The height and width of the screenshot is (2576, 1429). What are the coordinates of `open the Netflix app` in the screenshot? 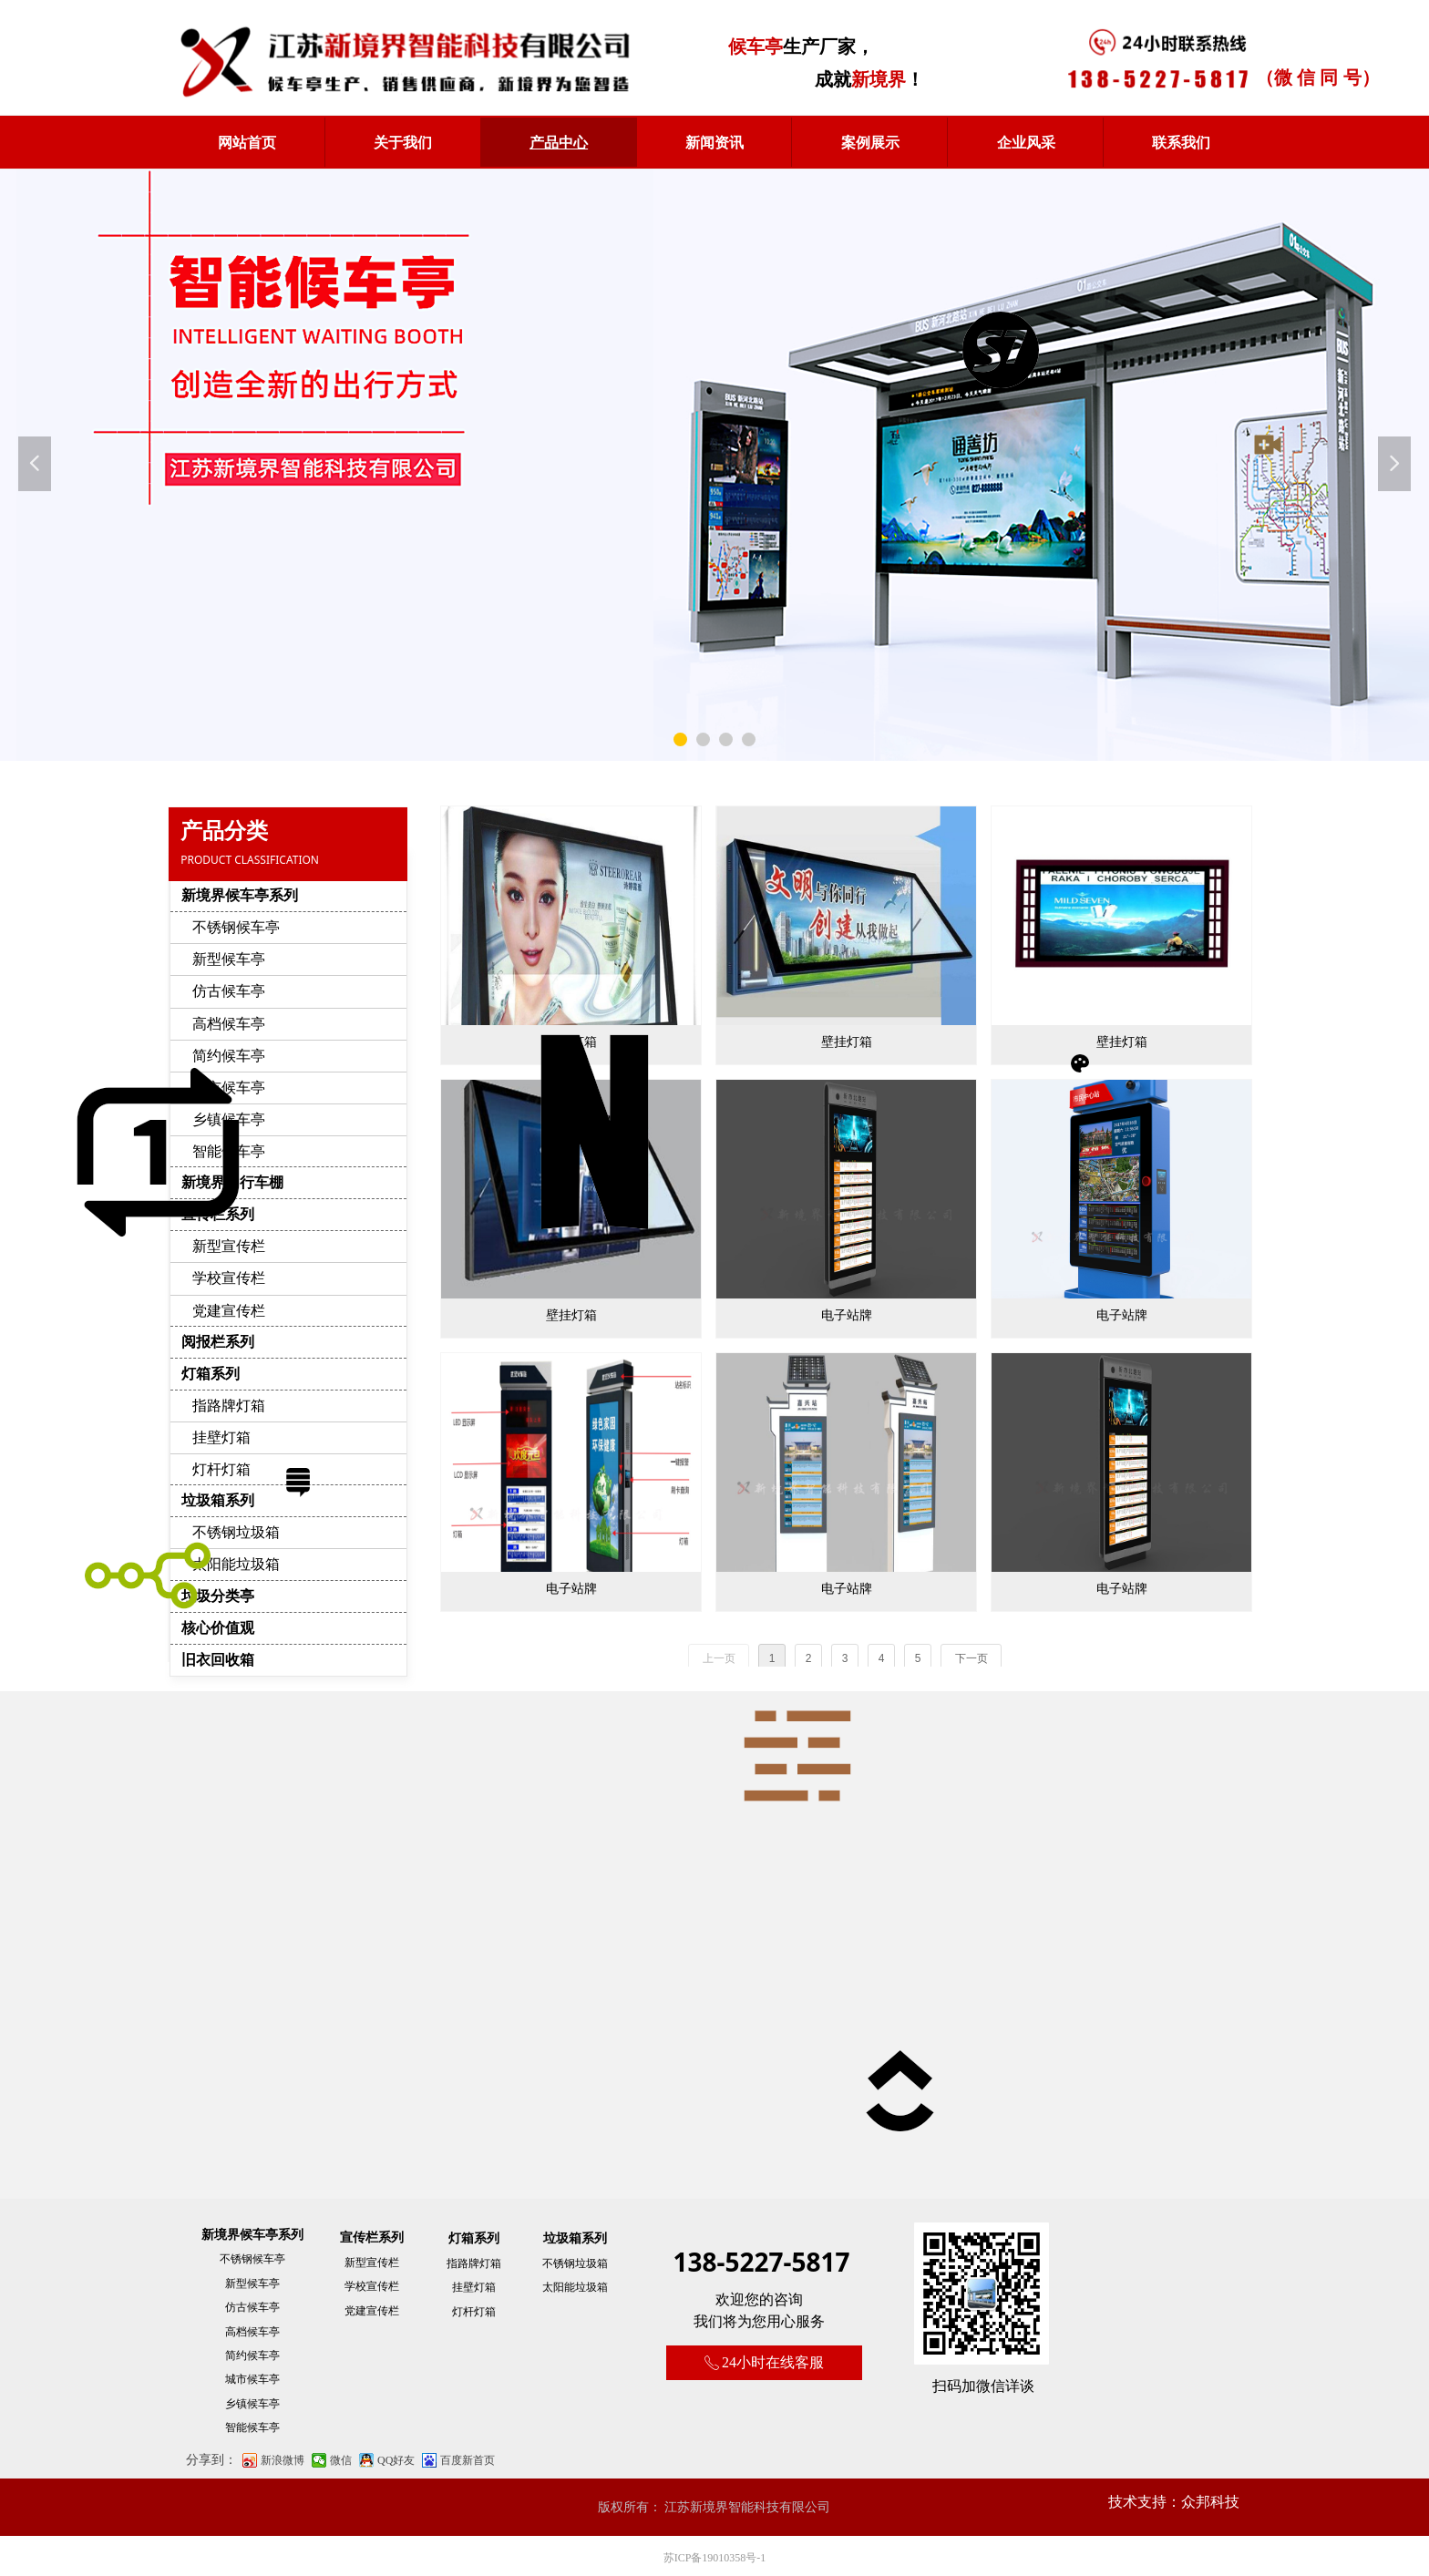 It's located at (594, 1133).